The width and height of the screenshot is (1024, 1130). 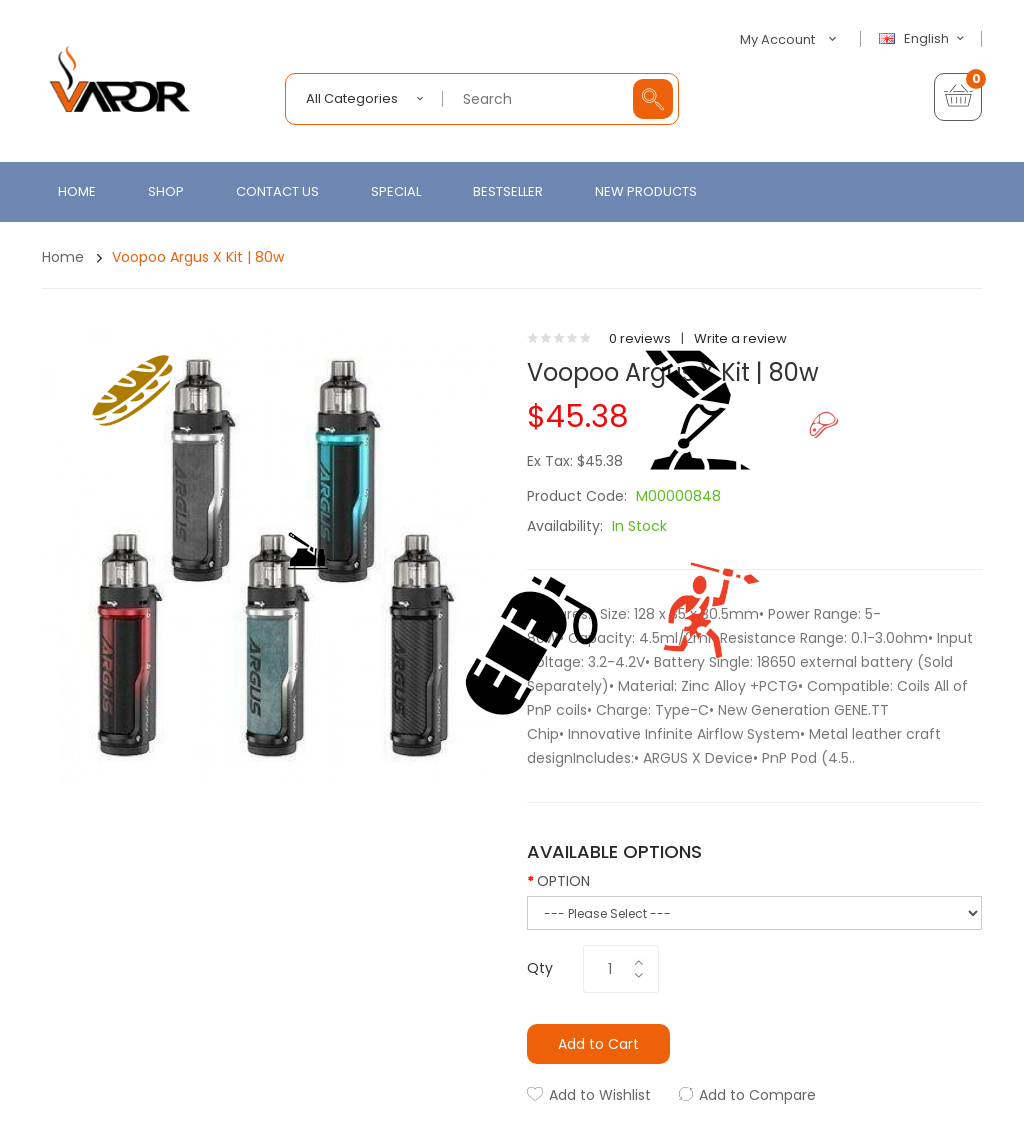 I want to click on select robotic leg equipment or upgrade, so click(x=698, y=411).